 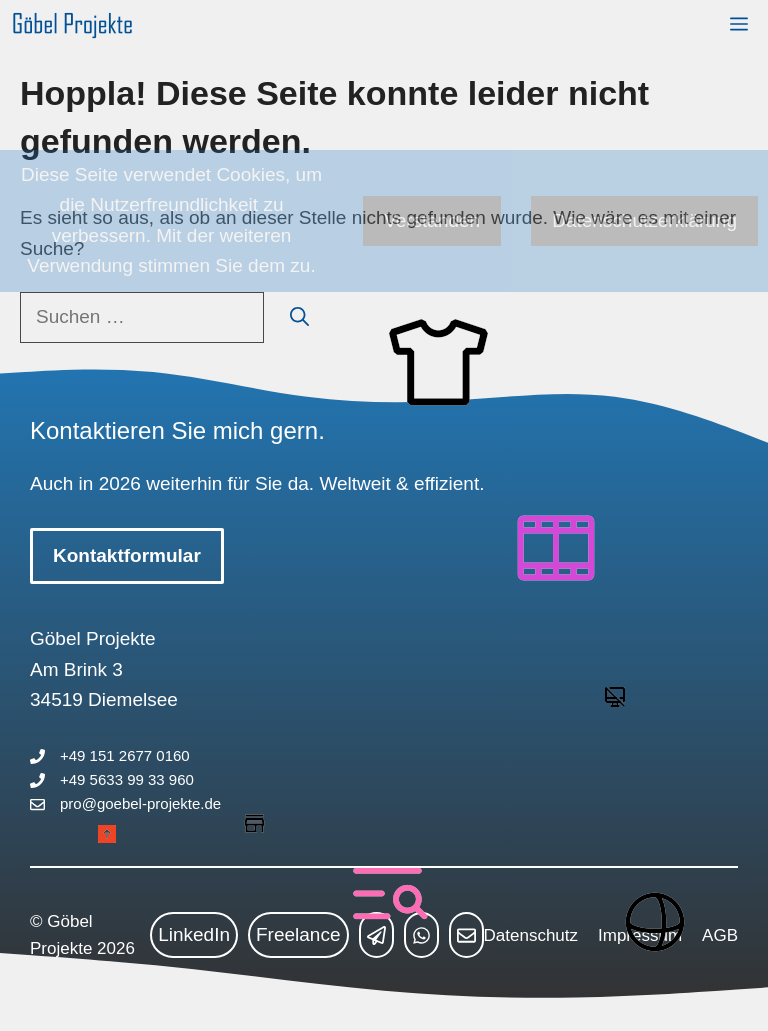 I want to click on indicates iMac or desktop computer is offline, so click(x=615, y=697).